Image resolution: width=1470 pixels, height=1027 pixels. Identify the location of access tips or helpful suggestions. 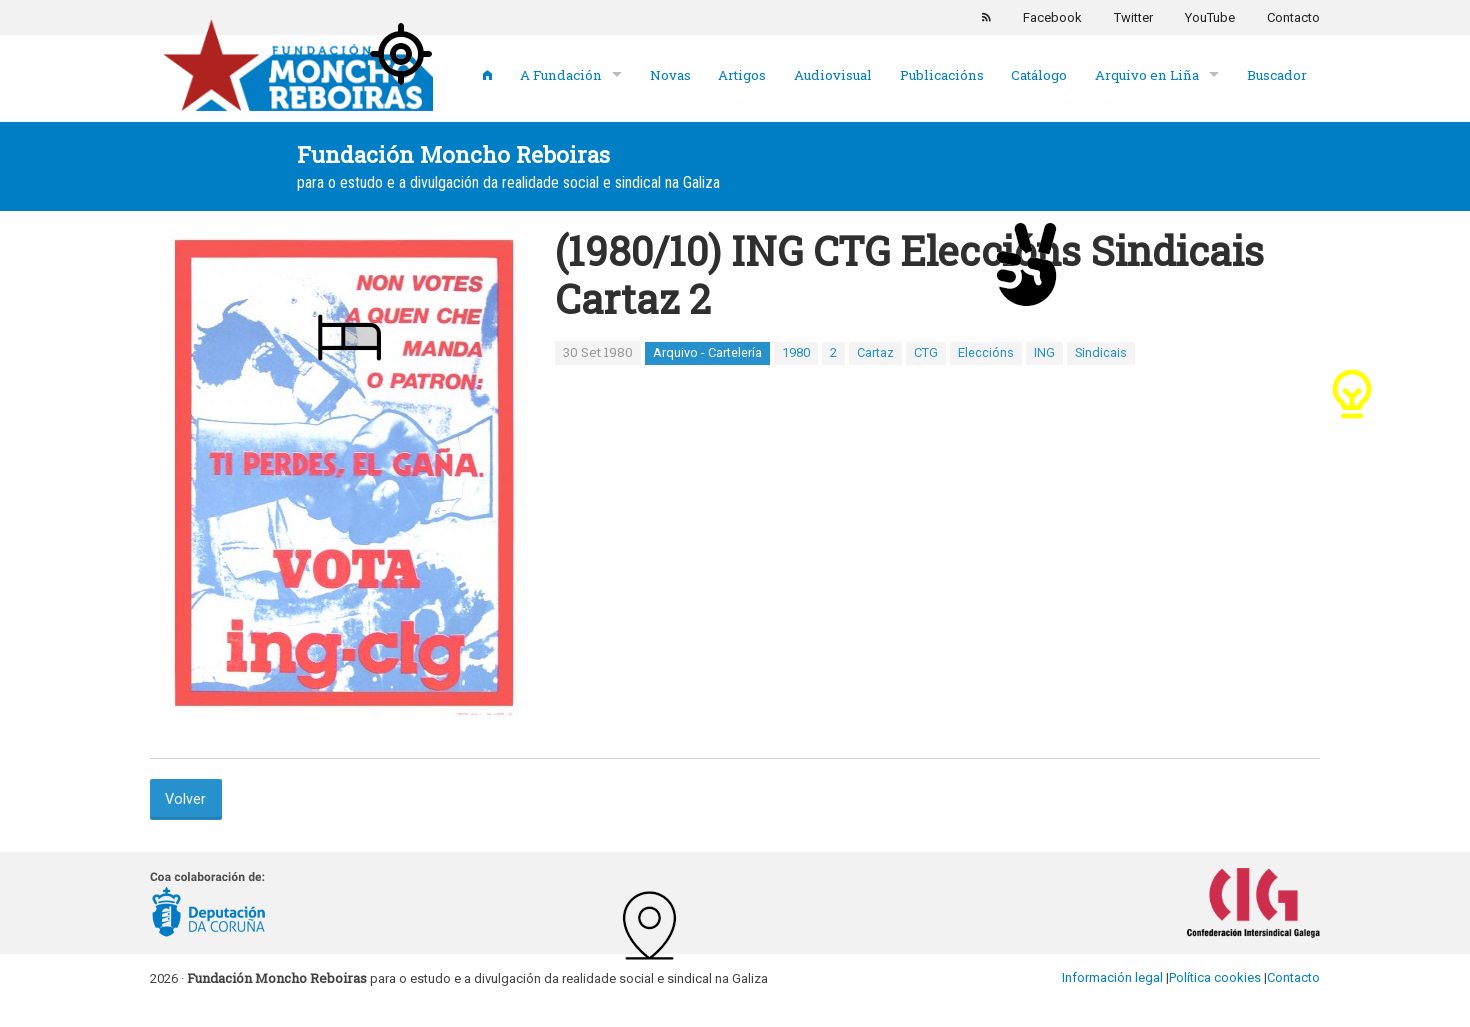
(1352, 394).